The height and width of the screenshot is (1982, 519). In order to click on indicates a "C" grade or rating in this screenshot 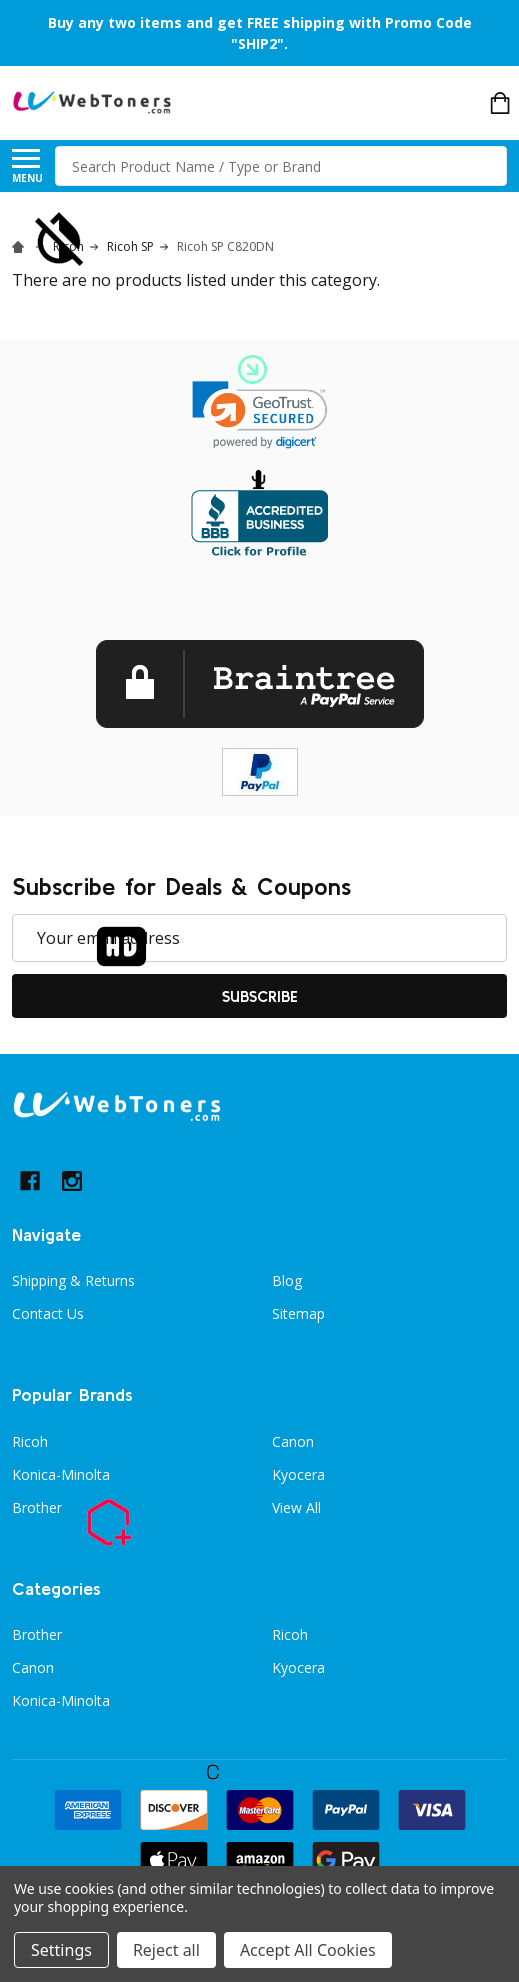, I will do `click(213, 1772)`.